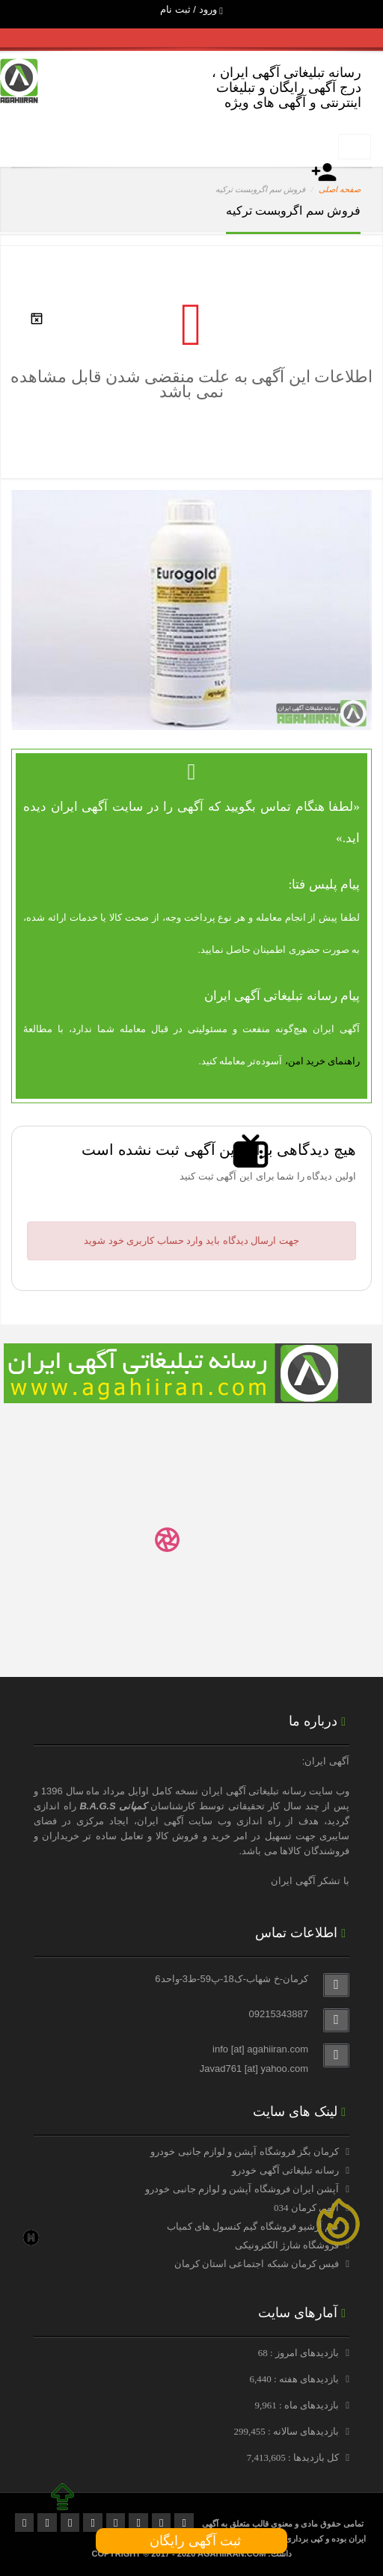  What do you see at coordinates (37, 319) in the screenshot?
I see `close browser window or tab` at bounding box center [37, 319].